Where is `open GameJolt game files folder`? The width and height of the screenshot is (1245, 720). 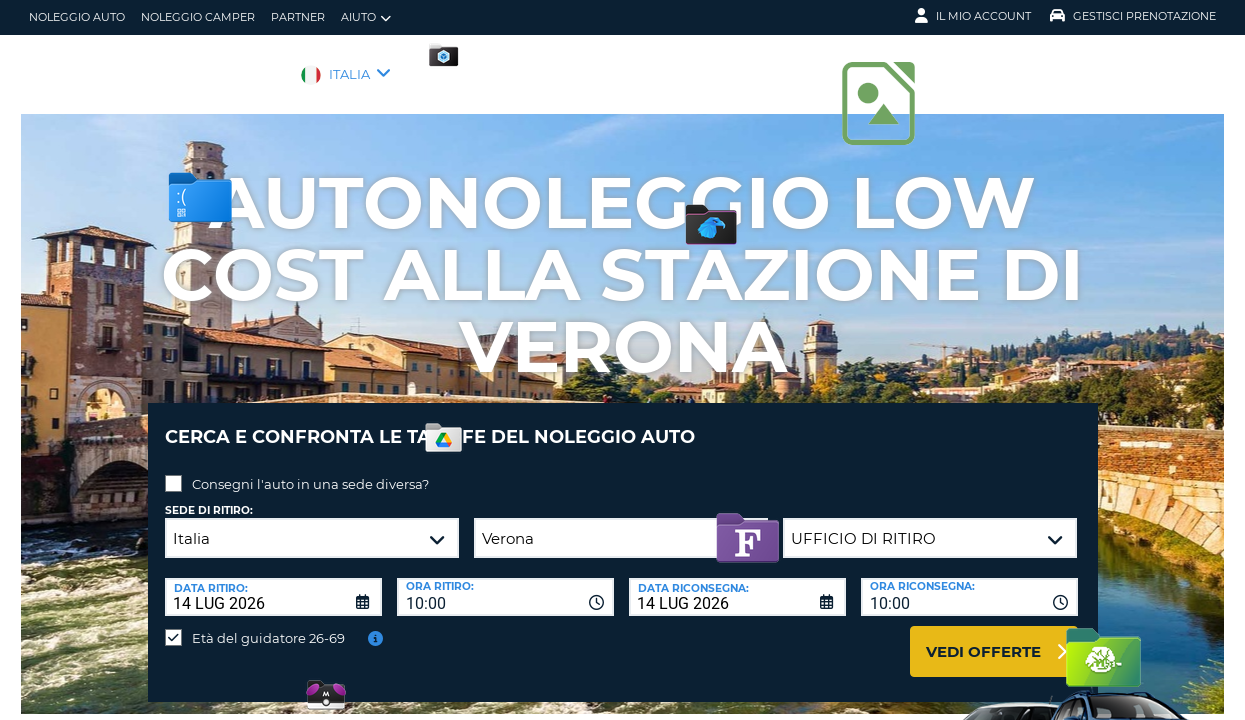 open GameJolt game files folder is located at coordinates (1103, 659).